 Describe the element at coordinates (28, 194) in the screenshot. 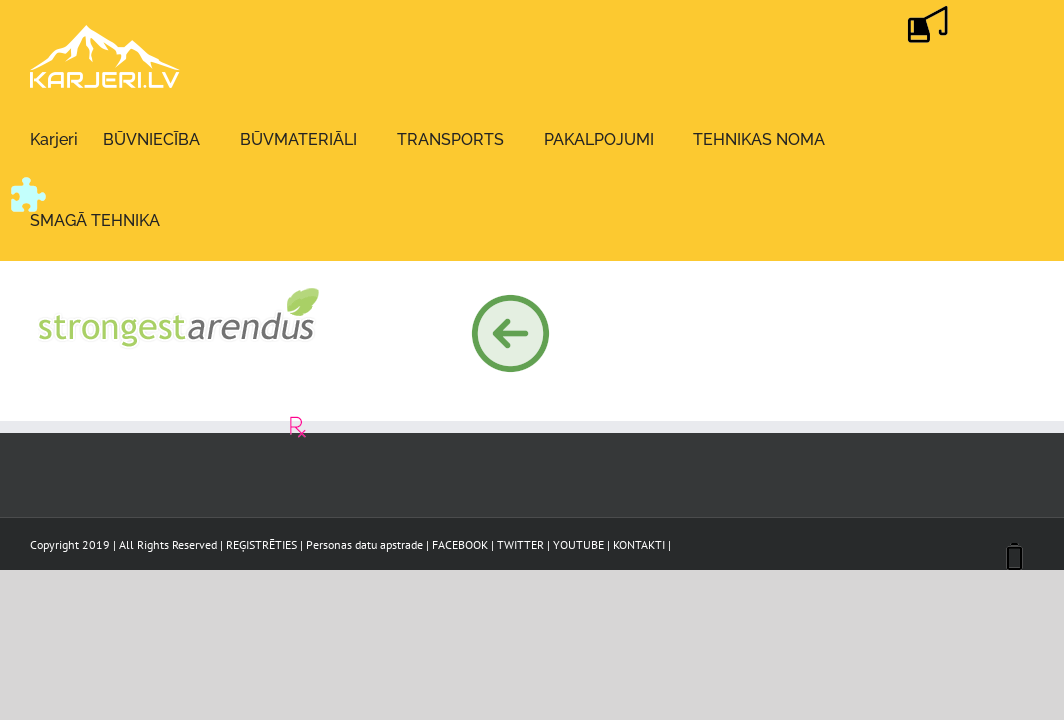

I see `access plugins or extensions` at that location.